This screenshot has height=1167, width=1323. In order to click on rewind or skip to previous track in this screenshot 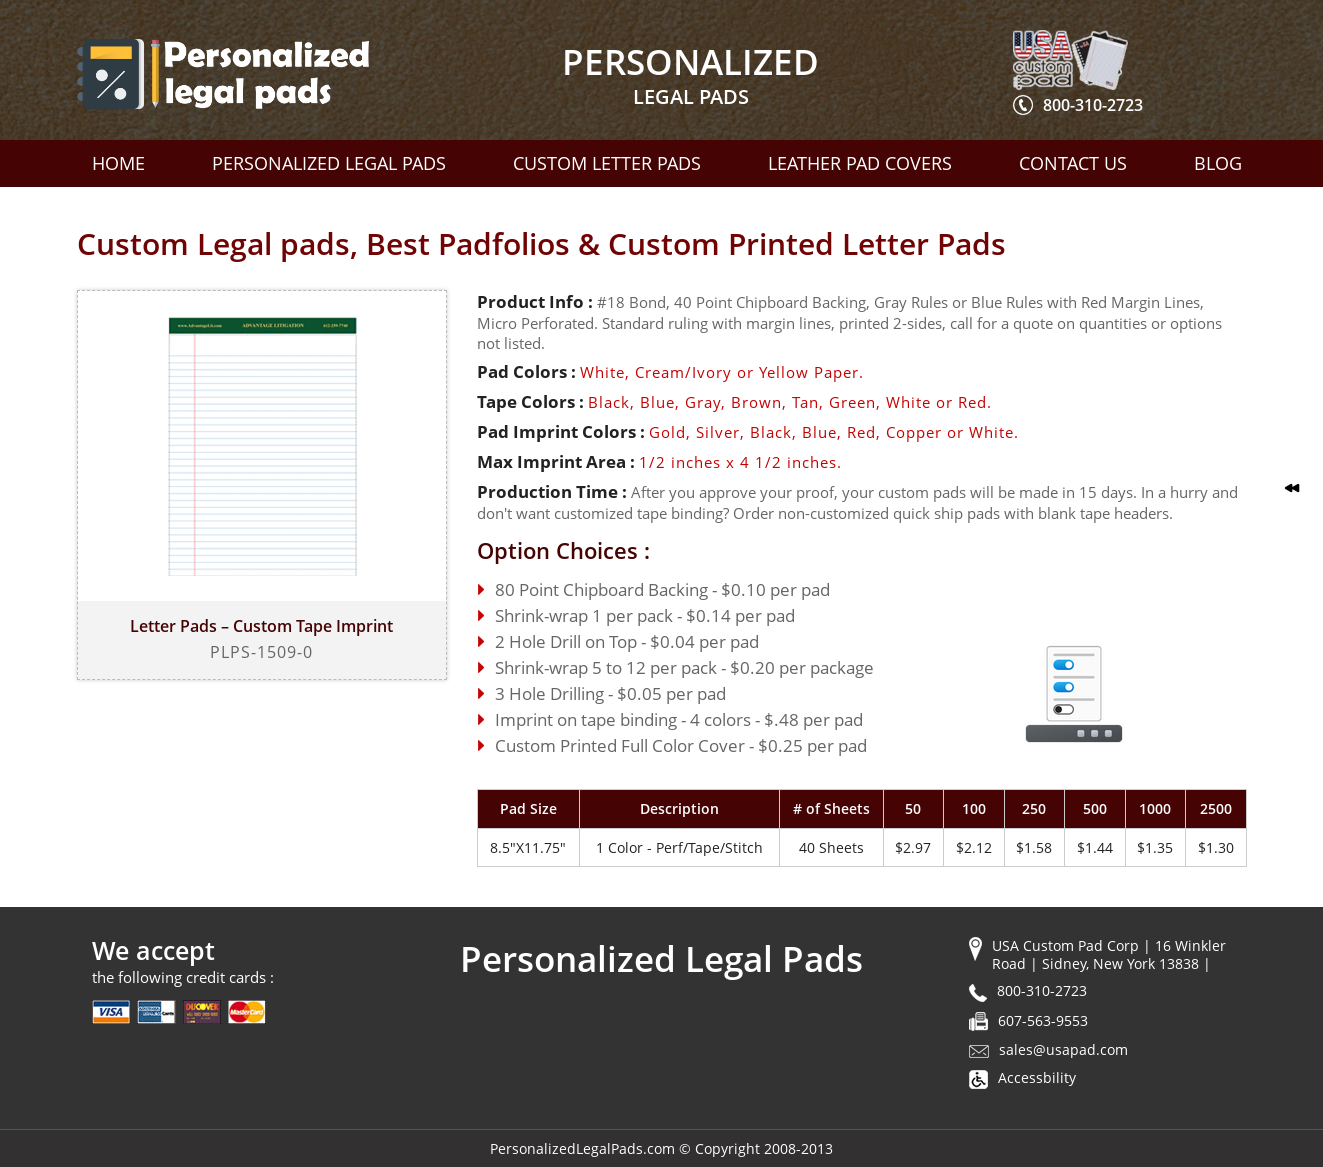, I will do `click(1292, 487)`.